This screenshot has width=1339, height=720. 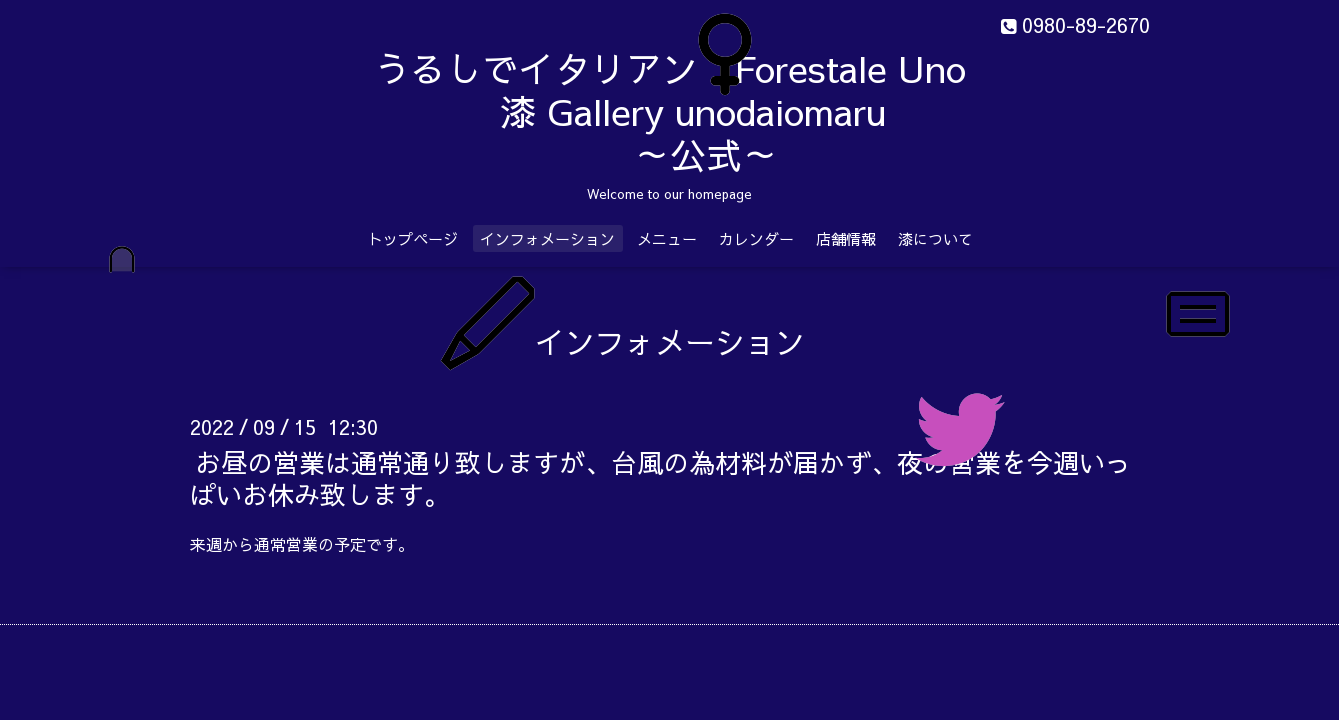 I want to click on represents set intersection in data operations, so click(x=122, y=260).